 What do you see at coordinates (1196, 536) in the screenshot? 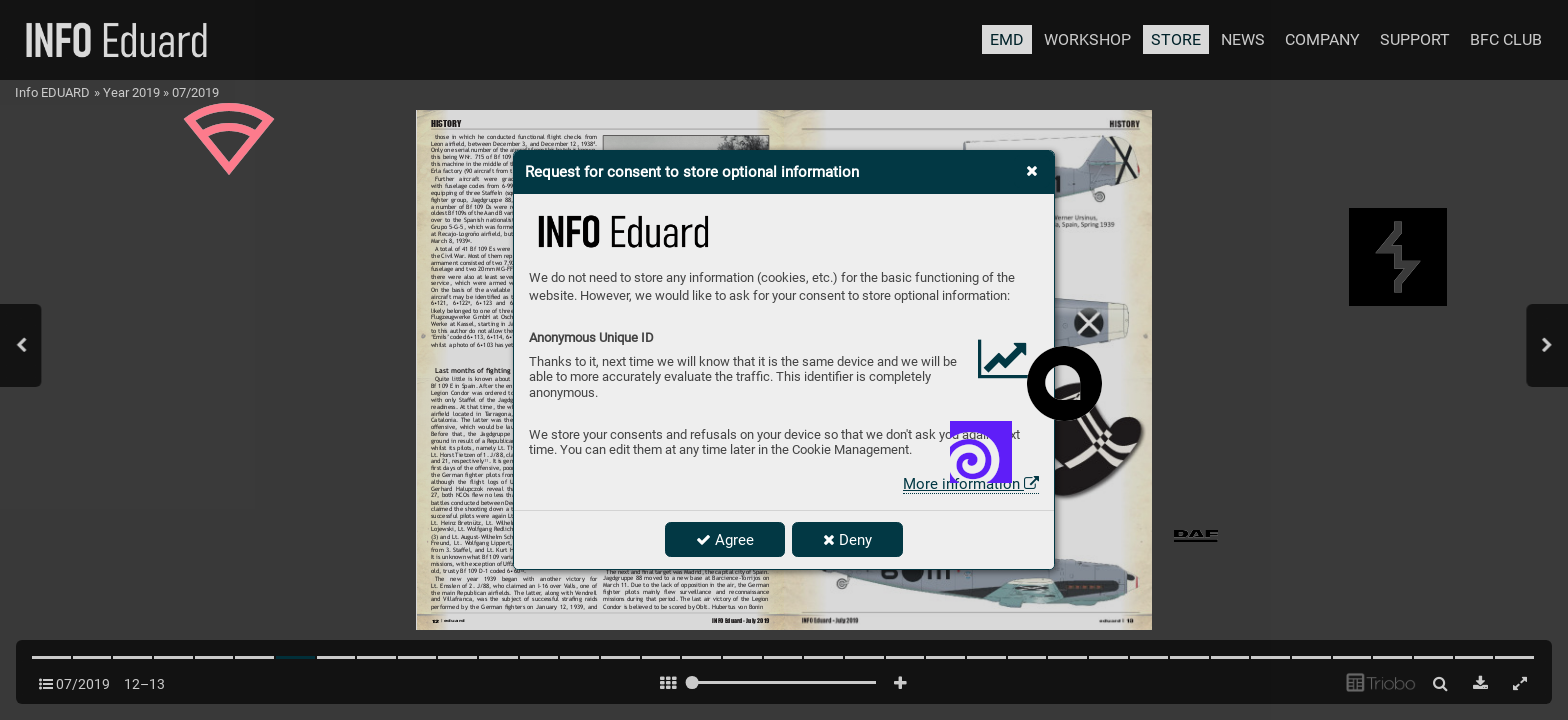
I see `DAF Trucks company logo` at bounding box center [1196, 536].